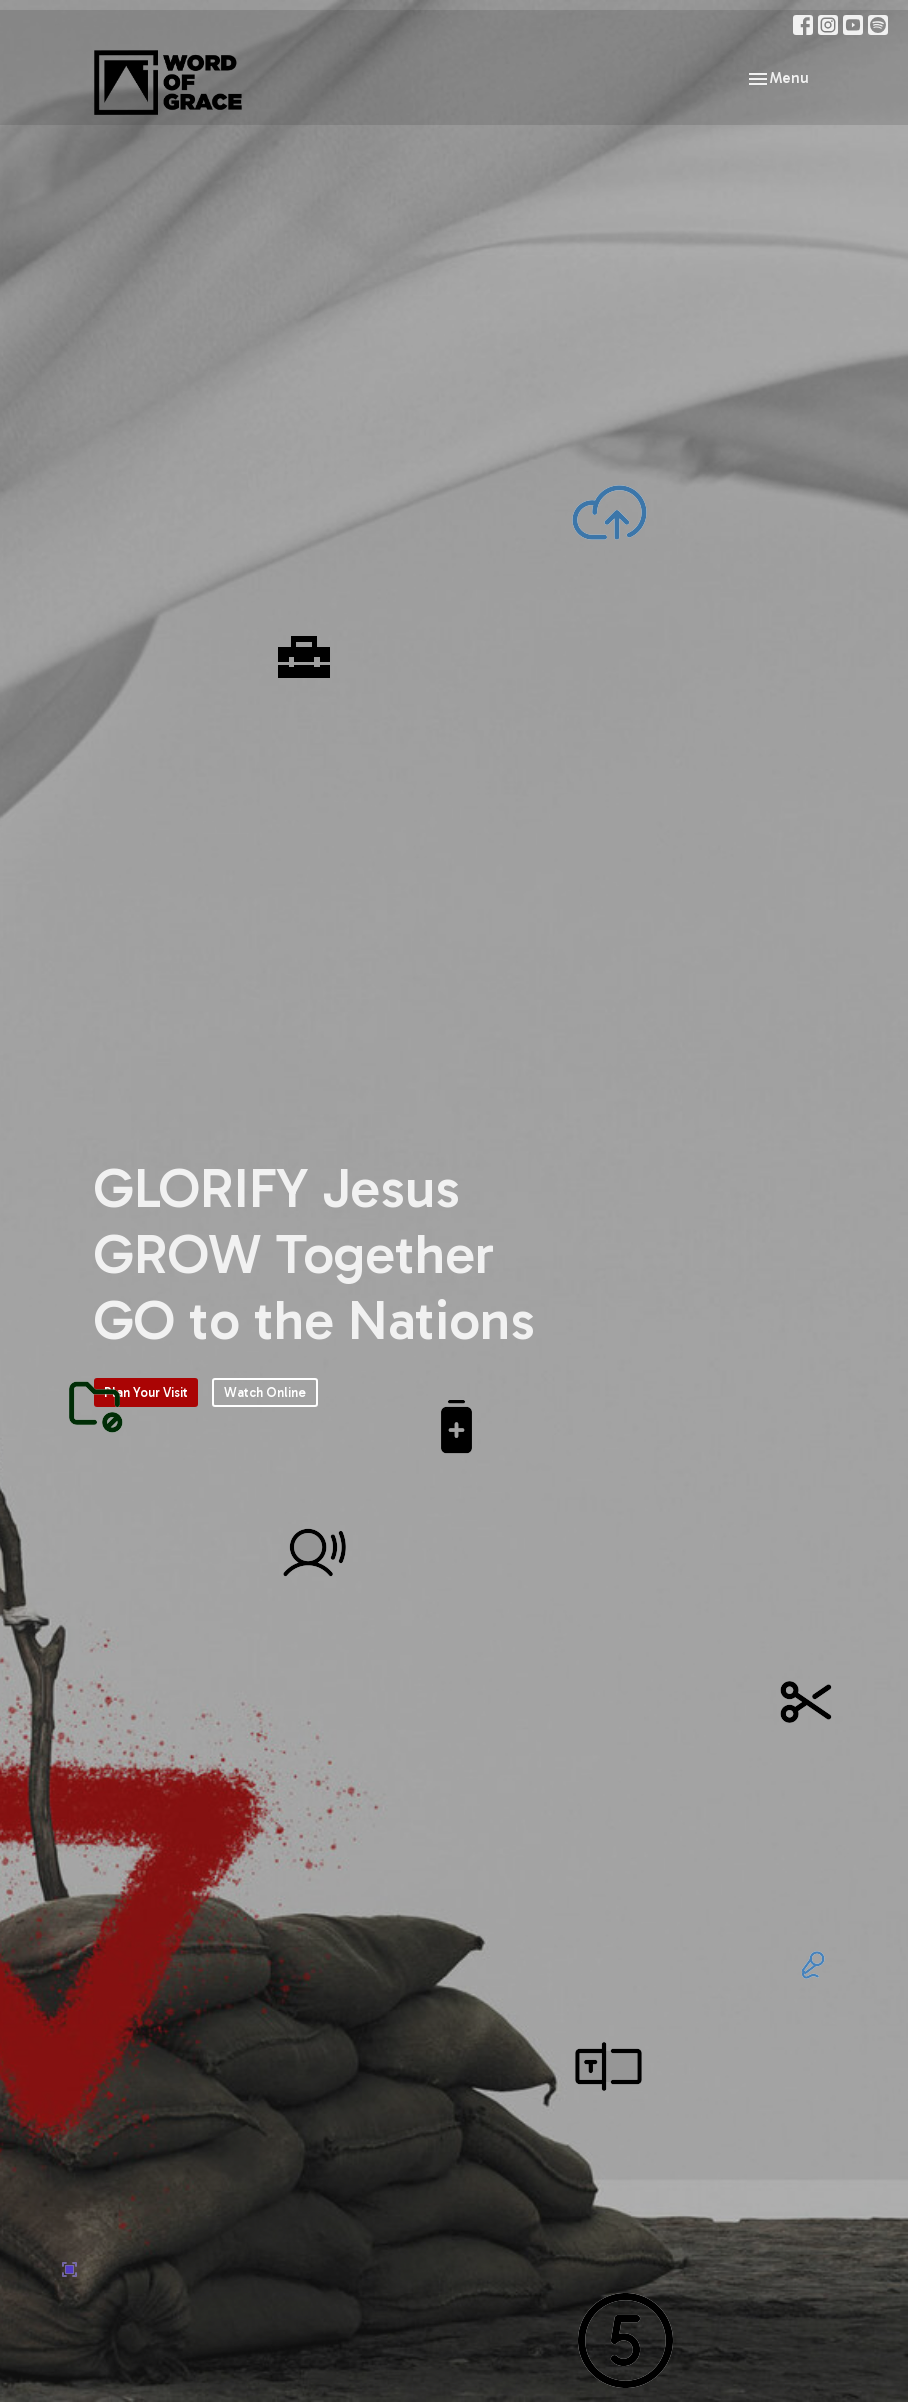 The width and height of the screenshot is (908, 2402). What do you see at coordinates (812, 1965) in the screenshot?
I see `access voice recording or microphone input` at bounding box center [812, 1965].